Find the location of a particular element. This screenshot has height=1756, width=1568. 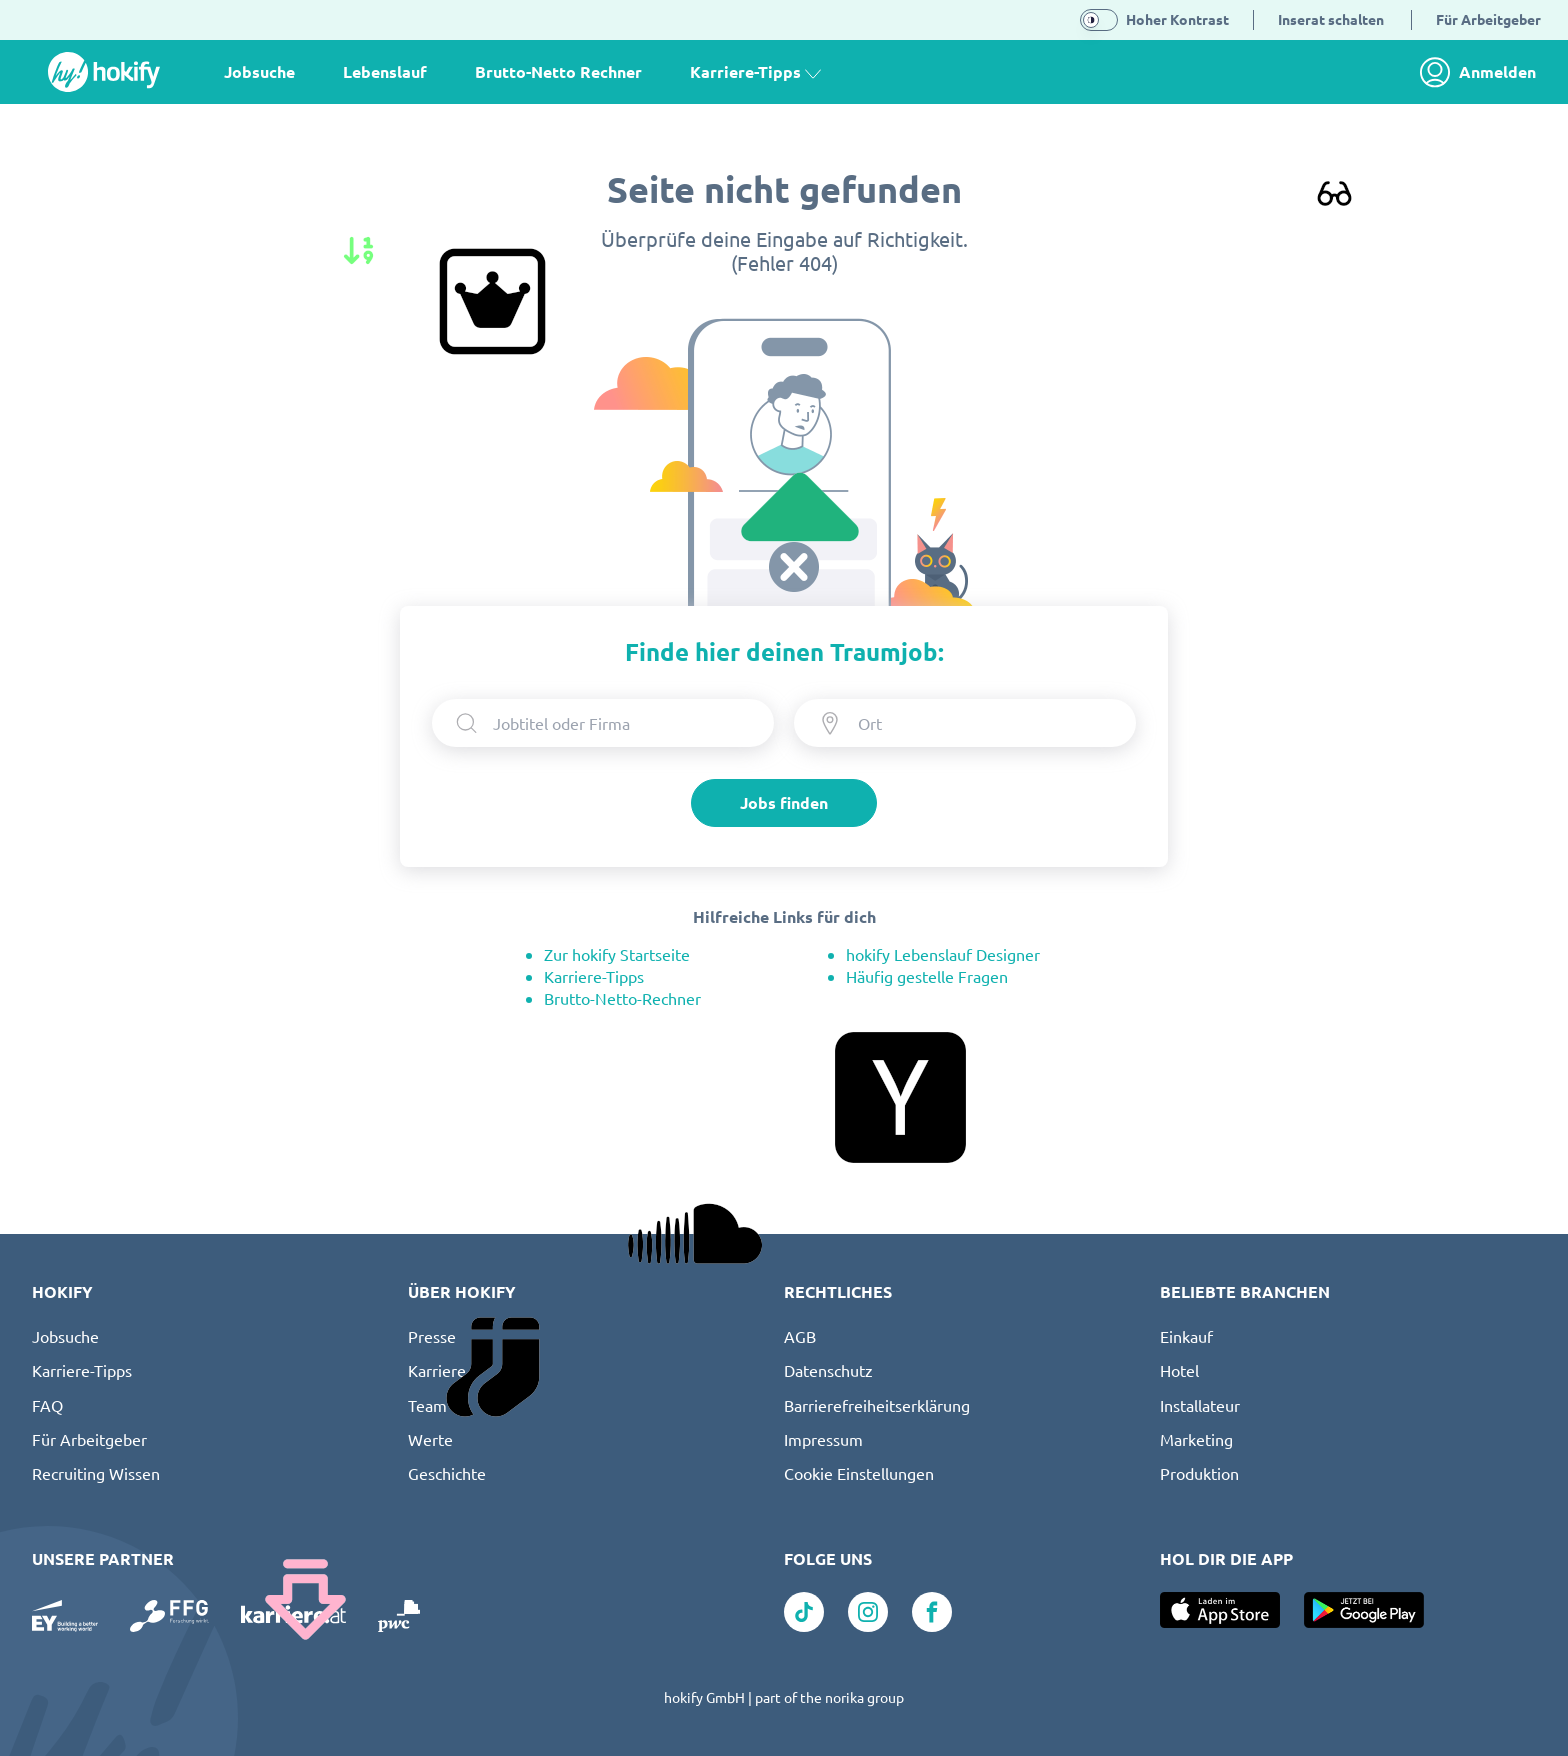

sort items in ascending order is located at coordinates (800, 551).